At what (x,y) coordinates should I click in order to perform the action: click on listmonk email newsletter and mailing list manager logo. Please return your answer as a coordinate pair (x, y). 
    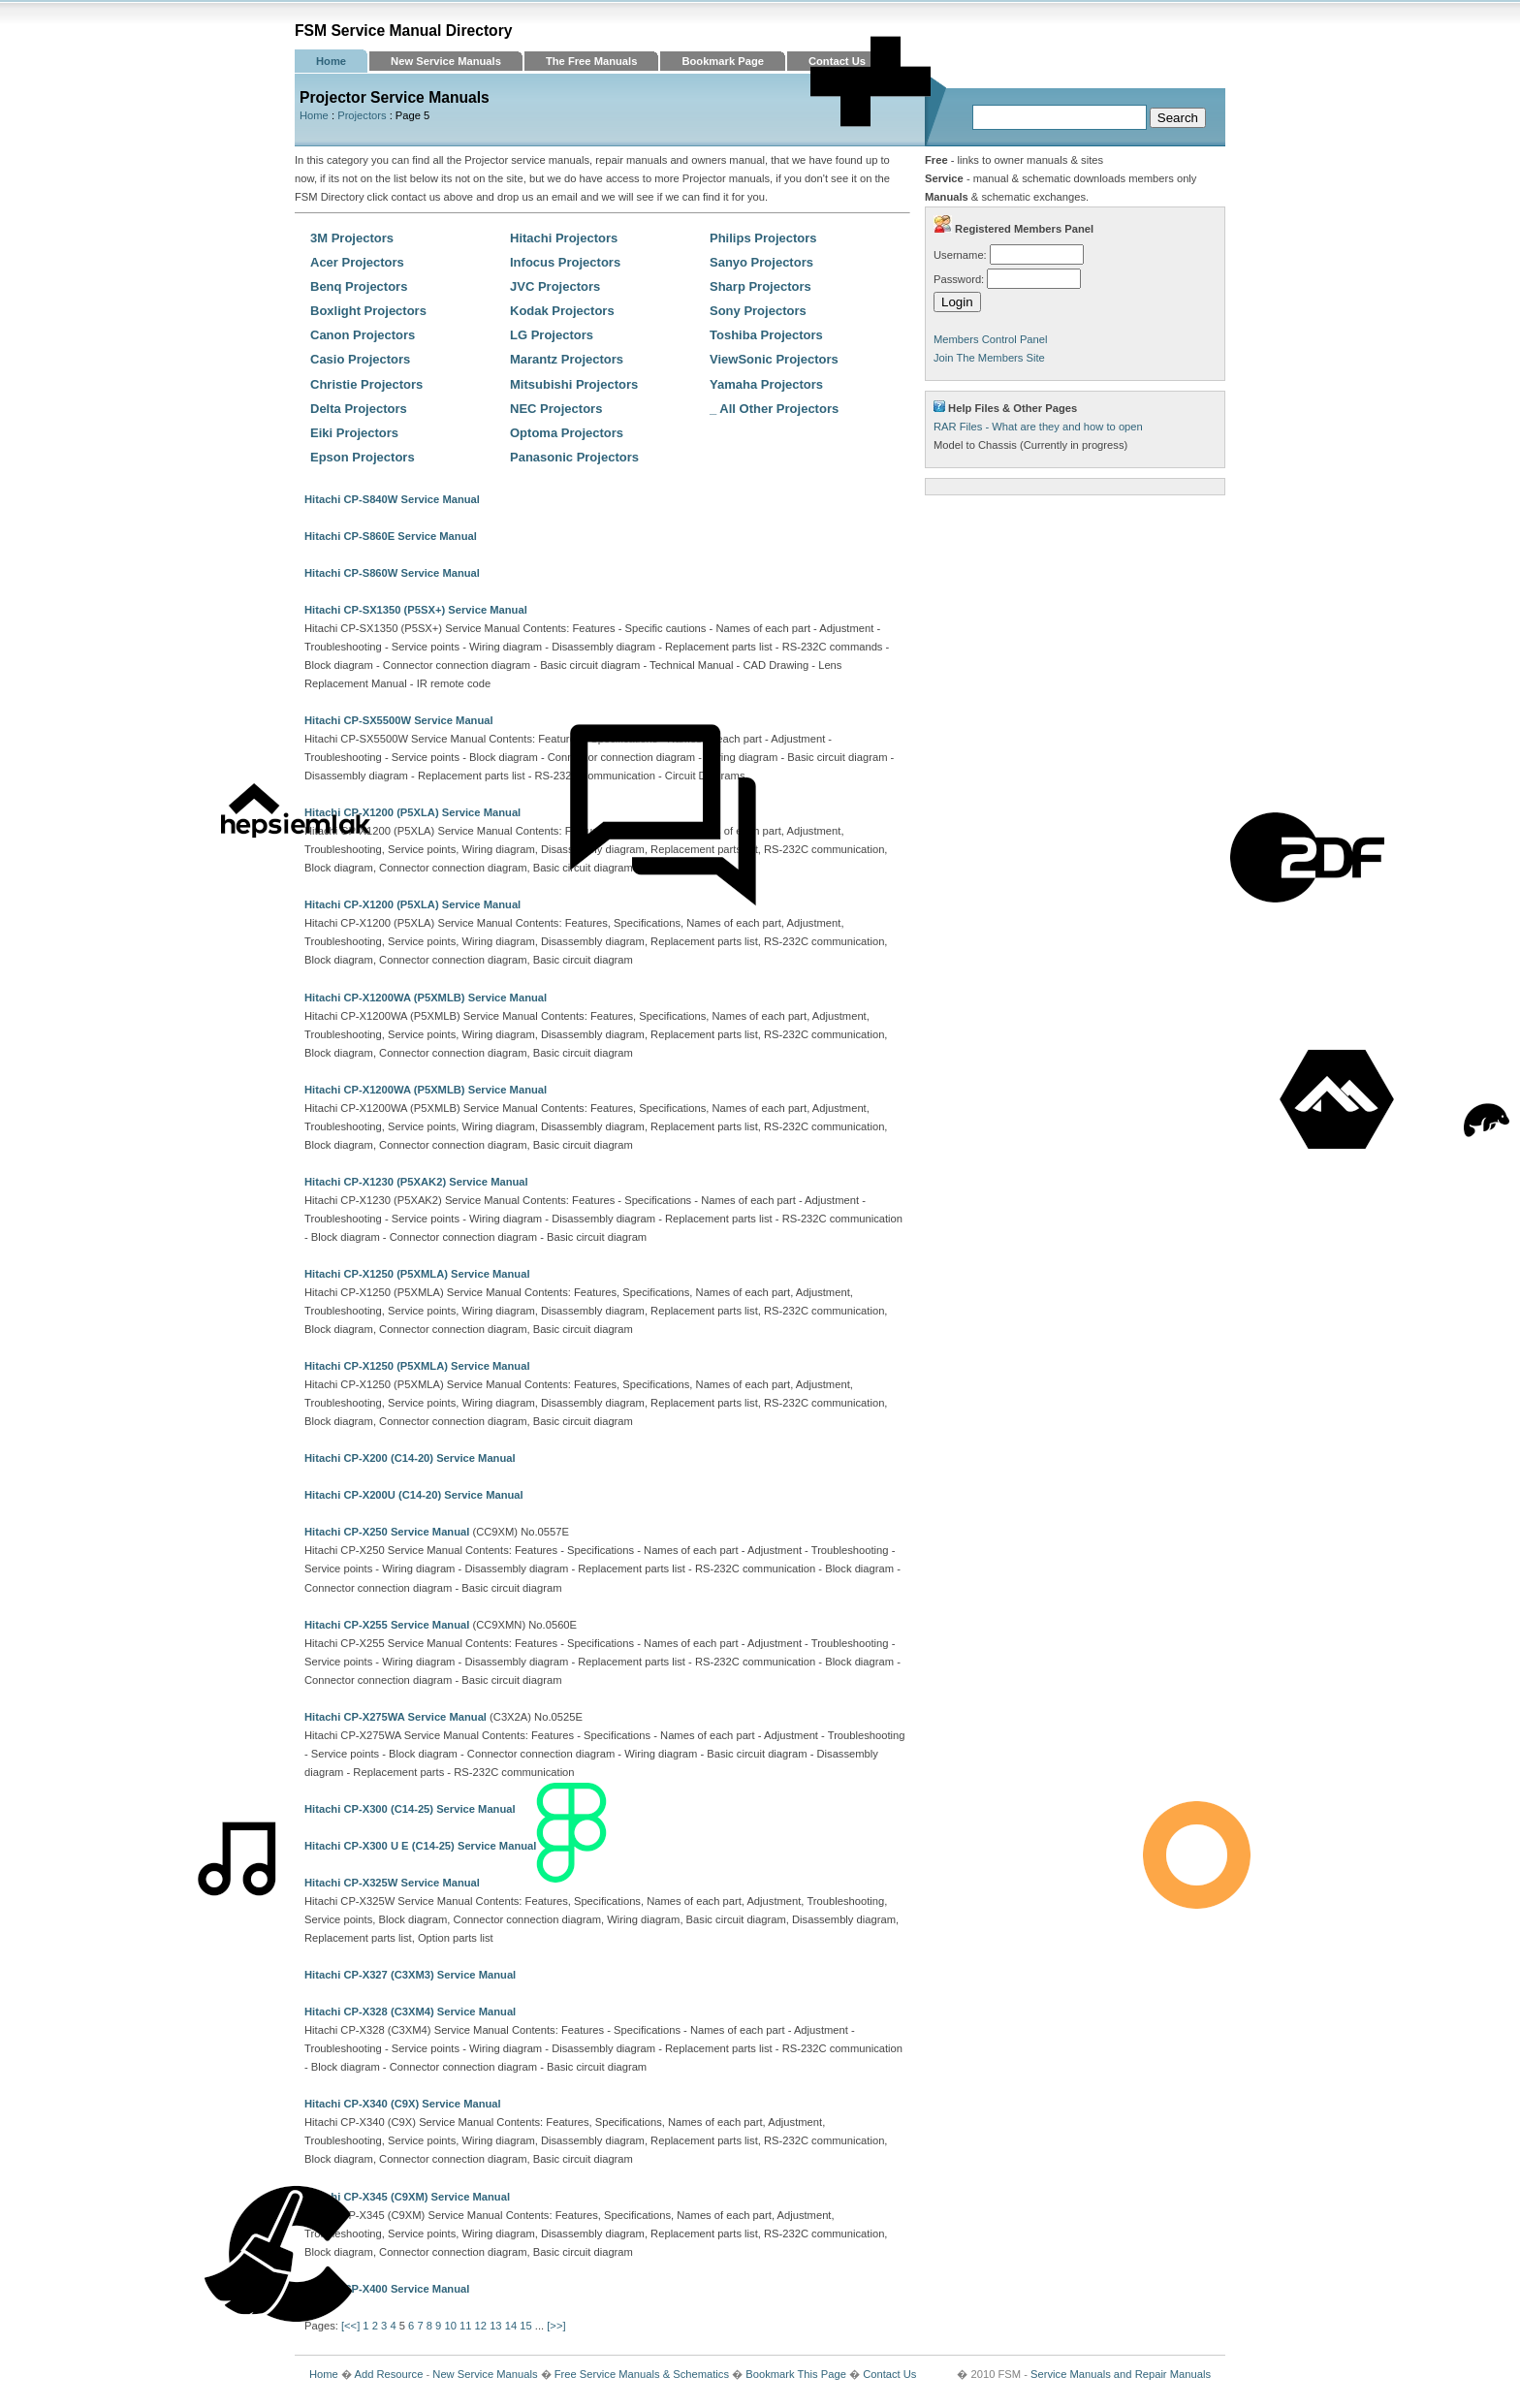
    Looking at the image, I should click on (1196, 1854).